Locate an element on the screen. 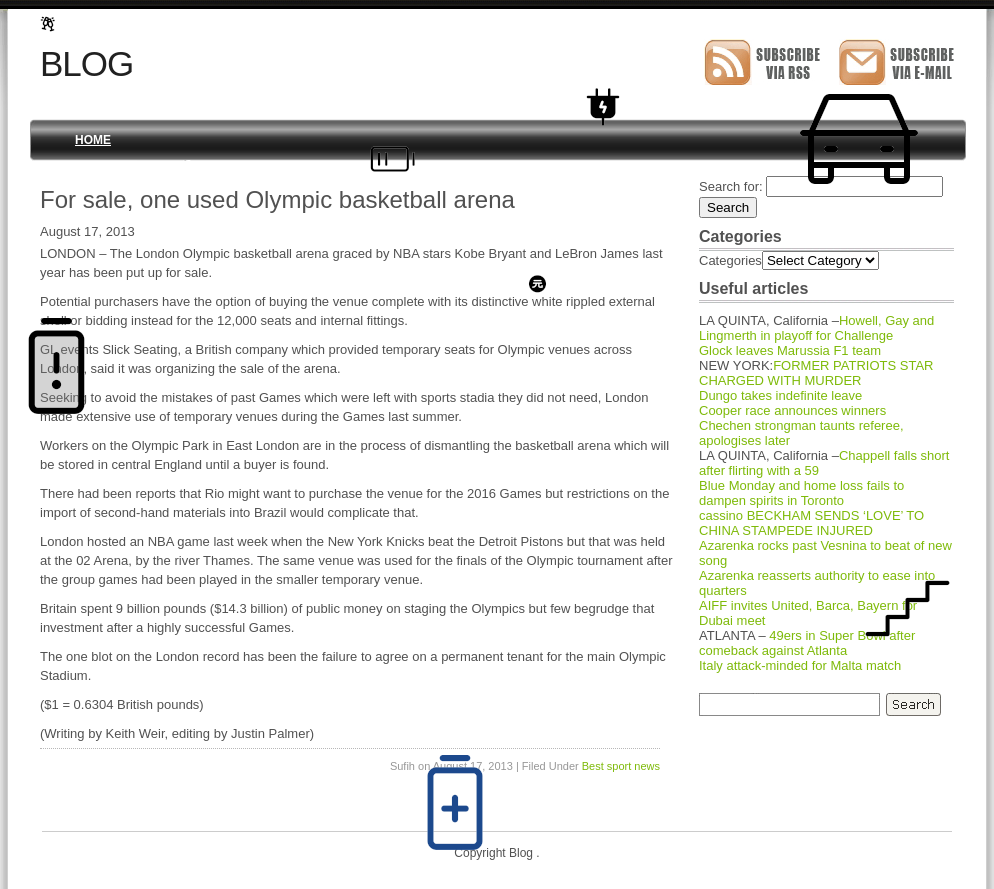  indicates low battery warning is located at coordinates (56, 367).